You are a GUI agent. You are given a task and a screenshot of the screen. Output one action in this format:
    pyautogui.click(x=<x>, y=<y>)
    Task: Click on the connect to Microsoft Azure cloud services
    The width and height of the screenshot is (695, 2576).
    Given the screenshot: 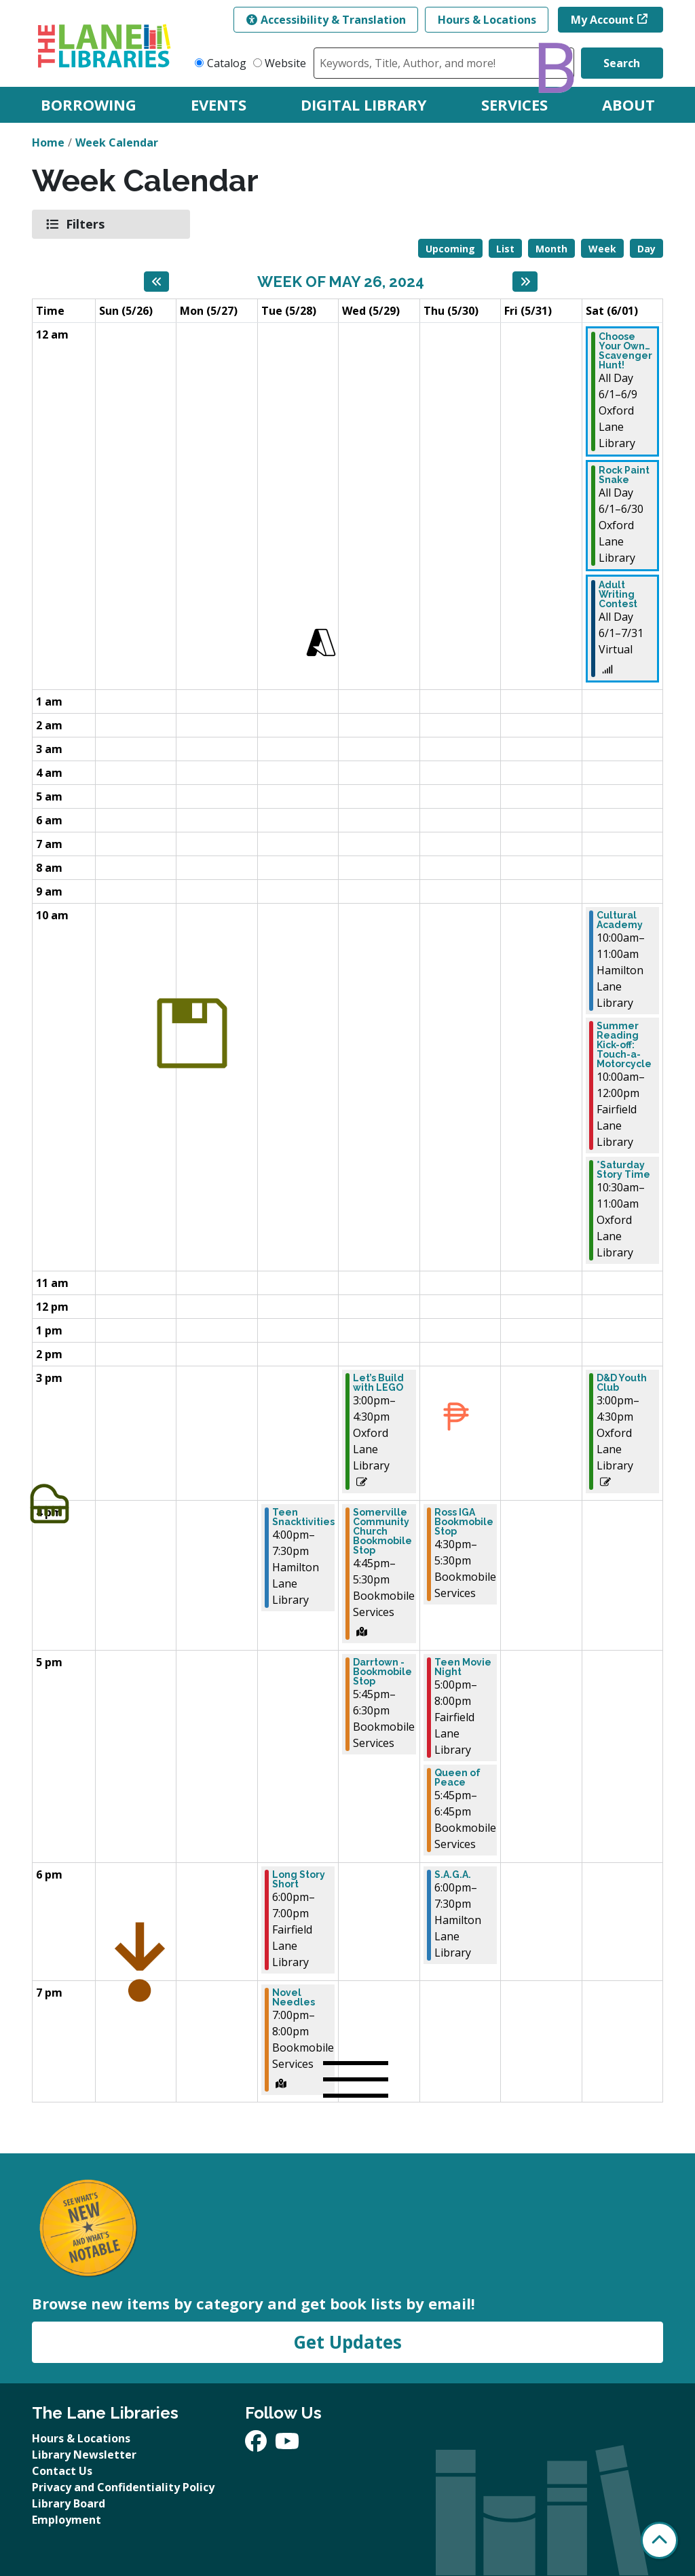 What is the action you would take?
    pyautogui.click(x=321, y=642)
    